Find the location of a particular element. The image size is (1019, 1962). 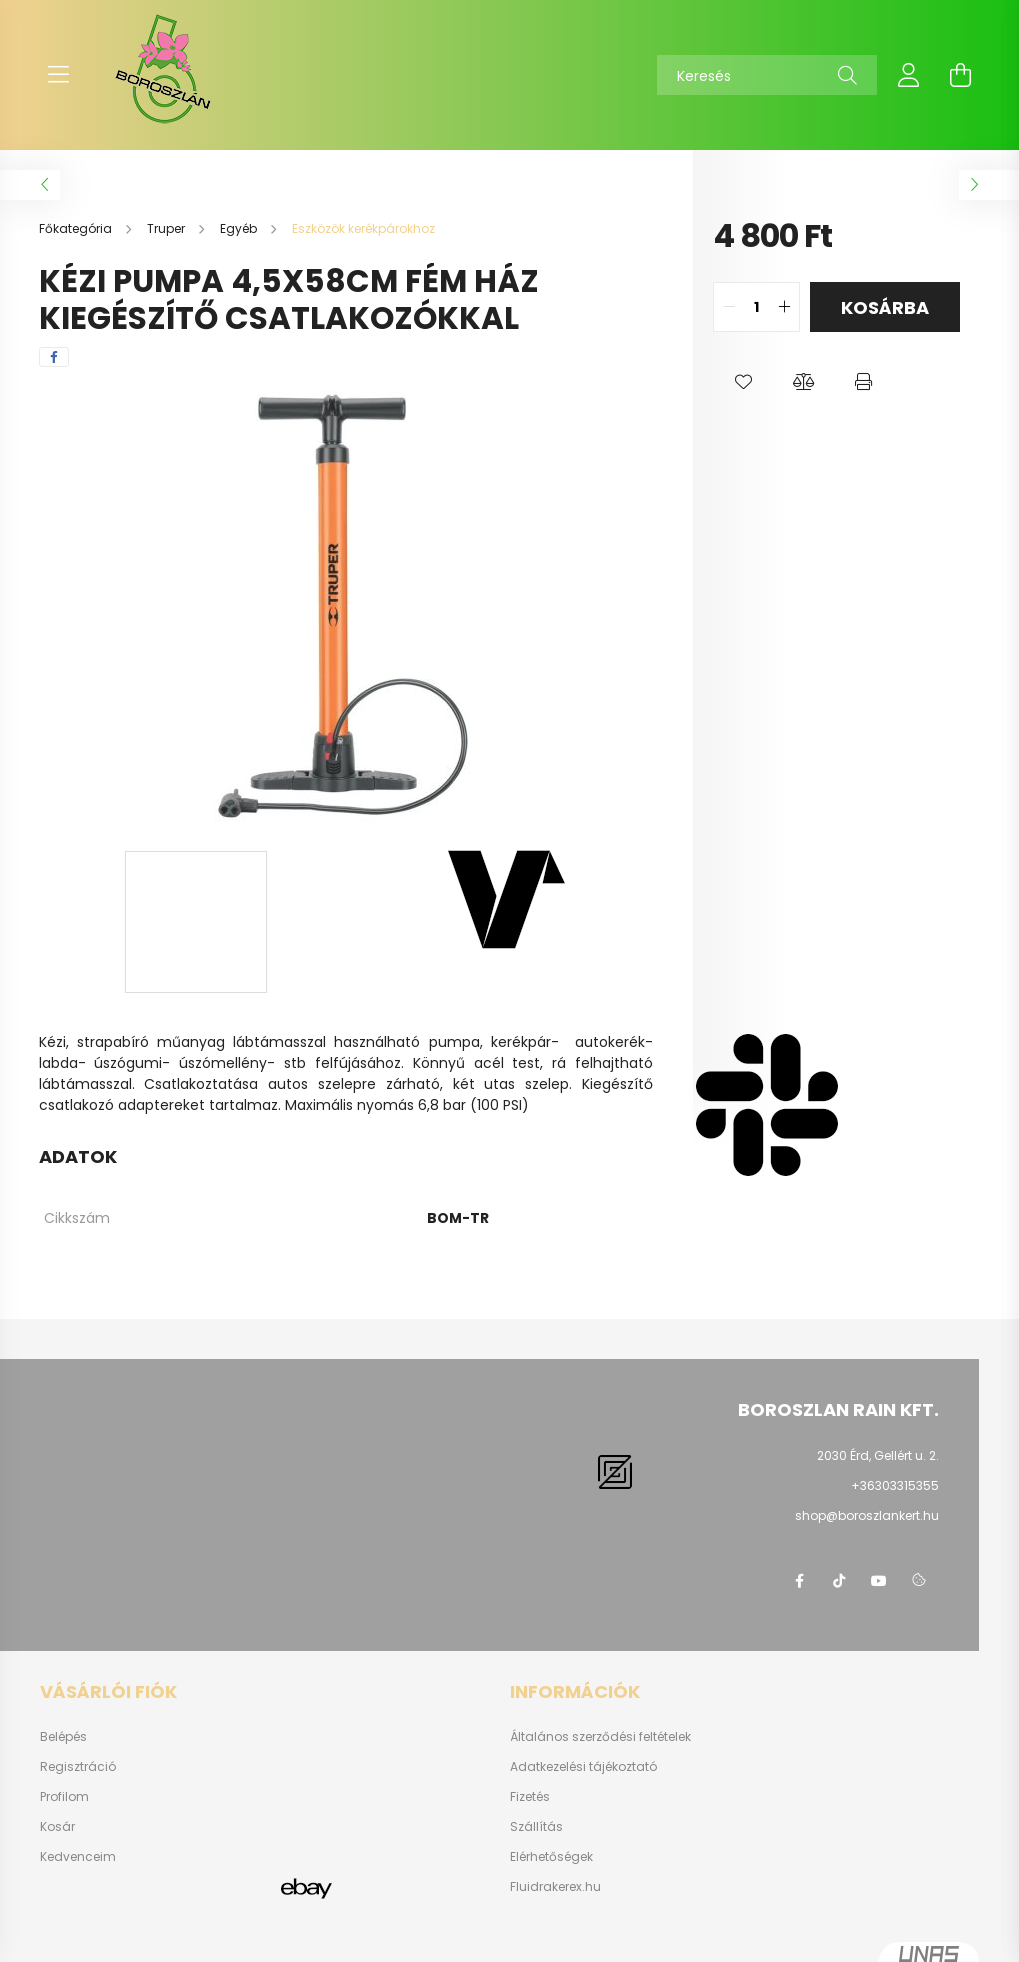

open the ebay app or website is located at coordinates (306, 1888).